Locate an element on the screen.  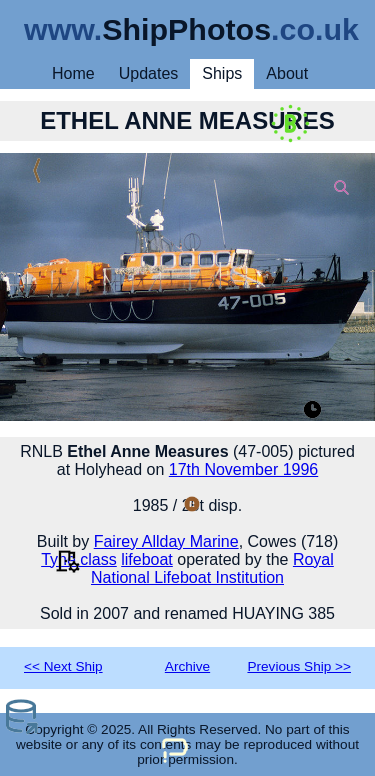
battery warning or critical battery level is located at coordinates (175, 747).